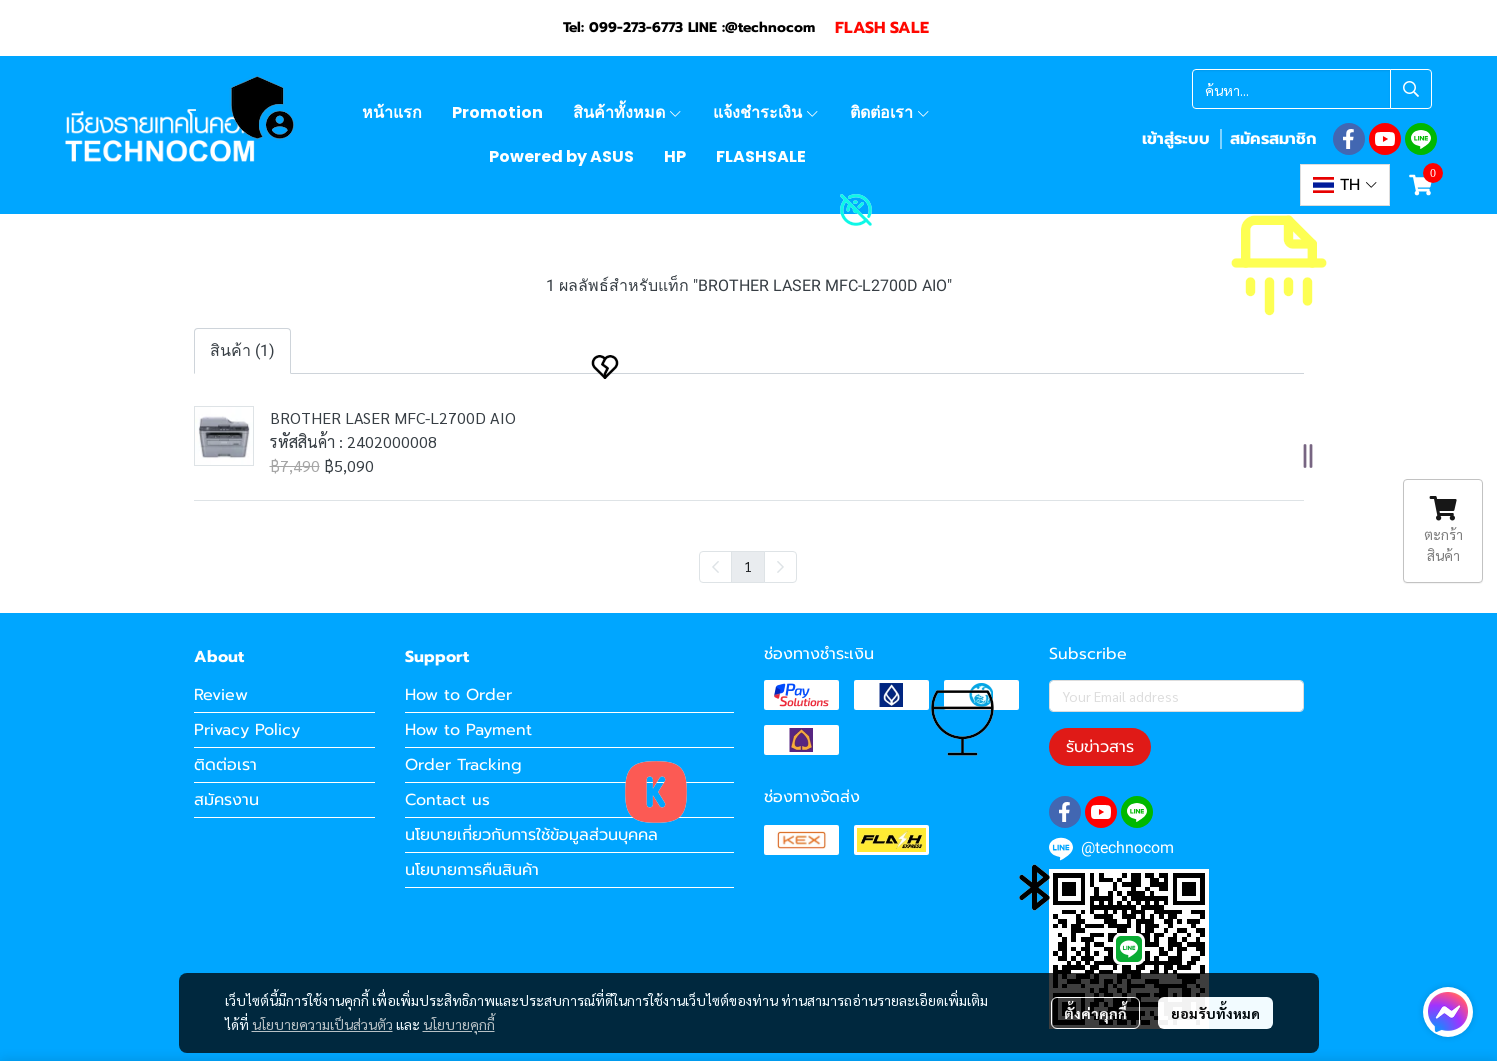 The image size is (1497, 1061). Describe the element at coordinates (1279, 263) in the screenshot. I see `permanently delete a file` at that location.